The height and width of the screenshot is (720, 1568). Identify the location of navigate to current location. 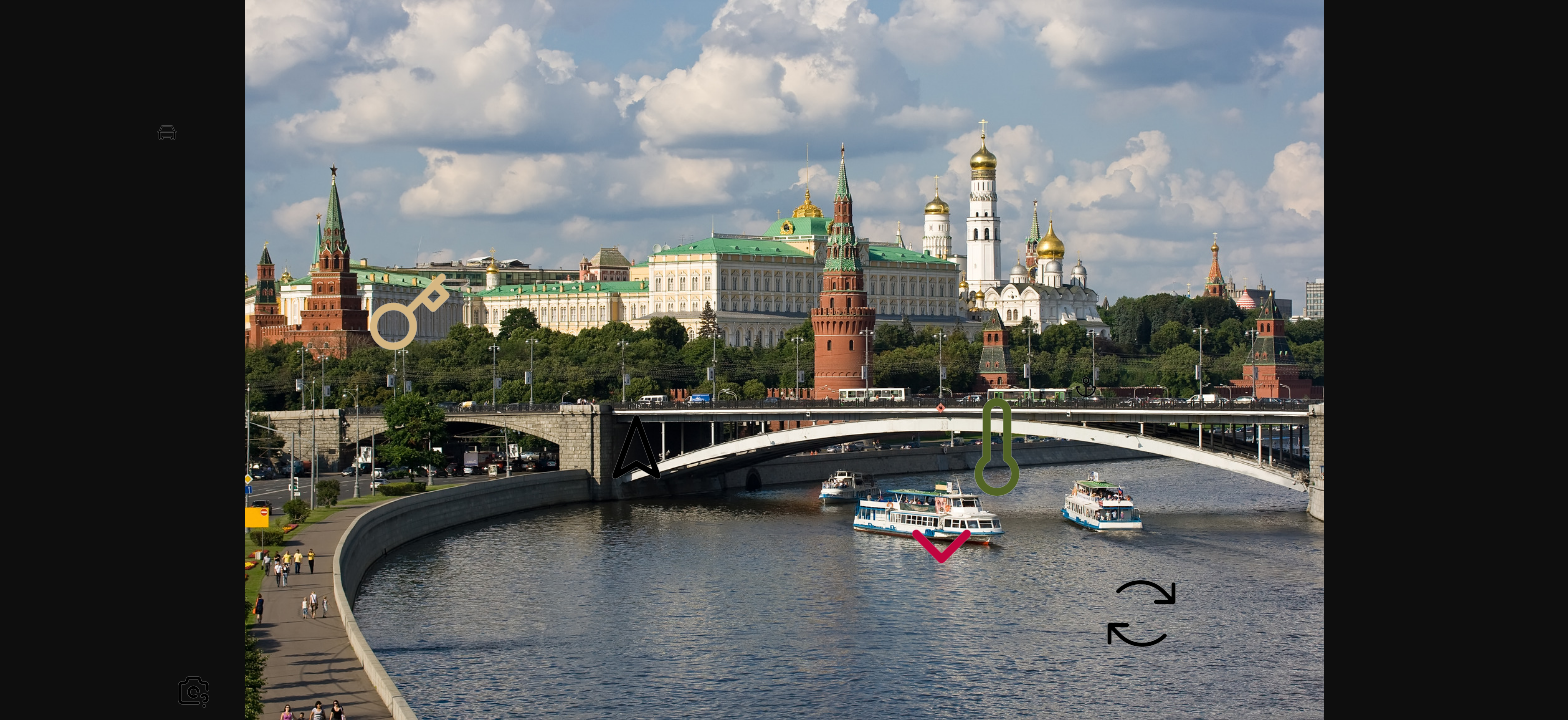
(636, 448).